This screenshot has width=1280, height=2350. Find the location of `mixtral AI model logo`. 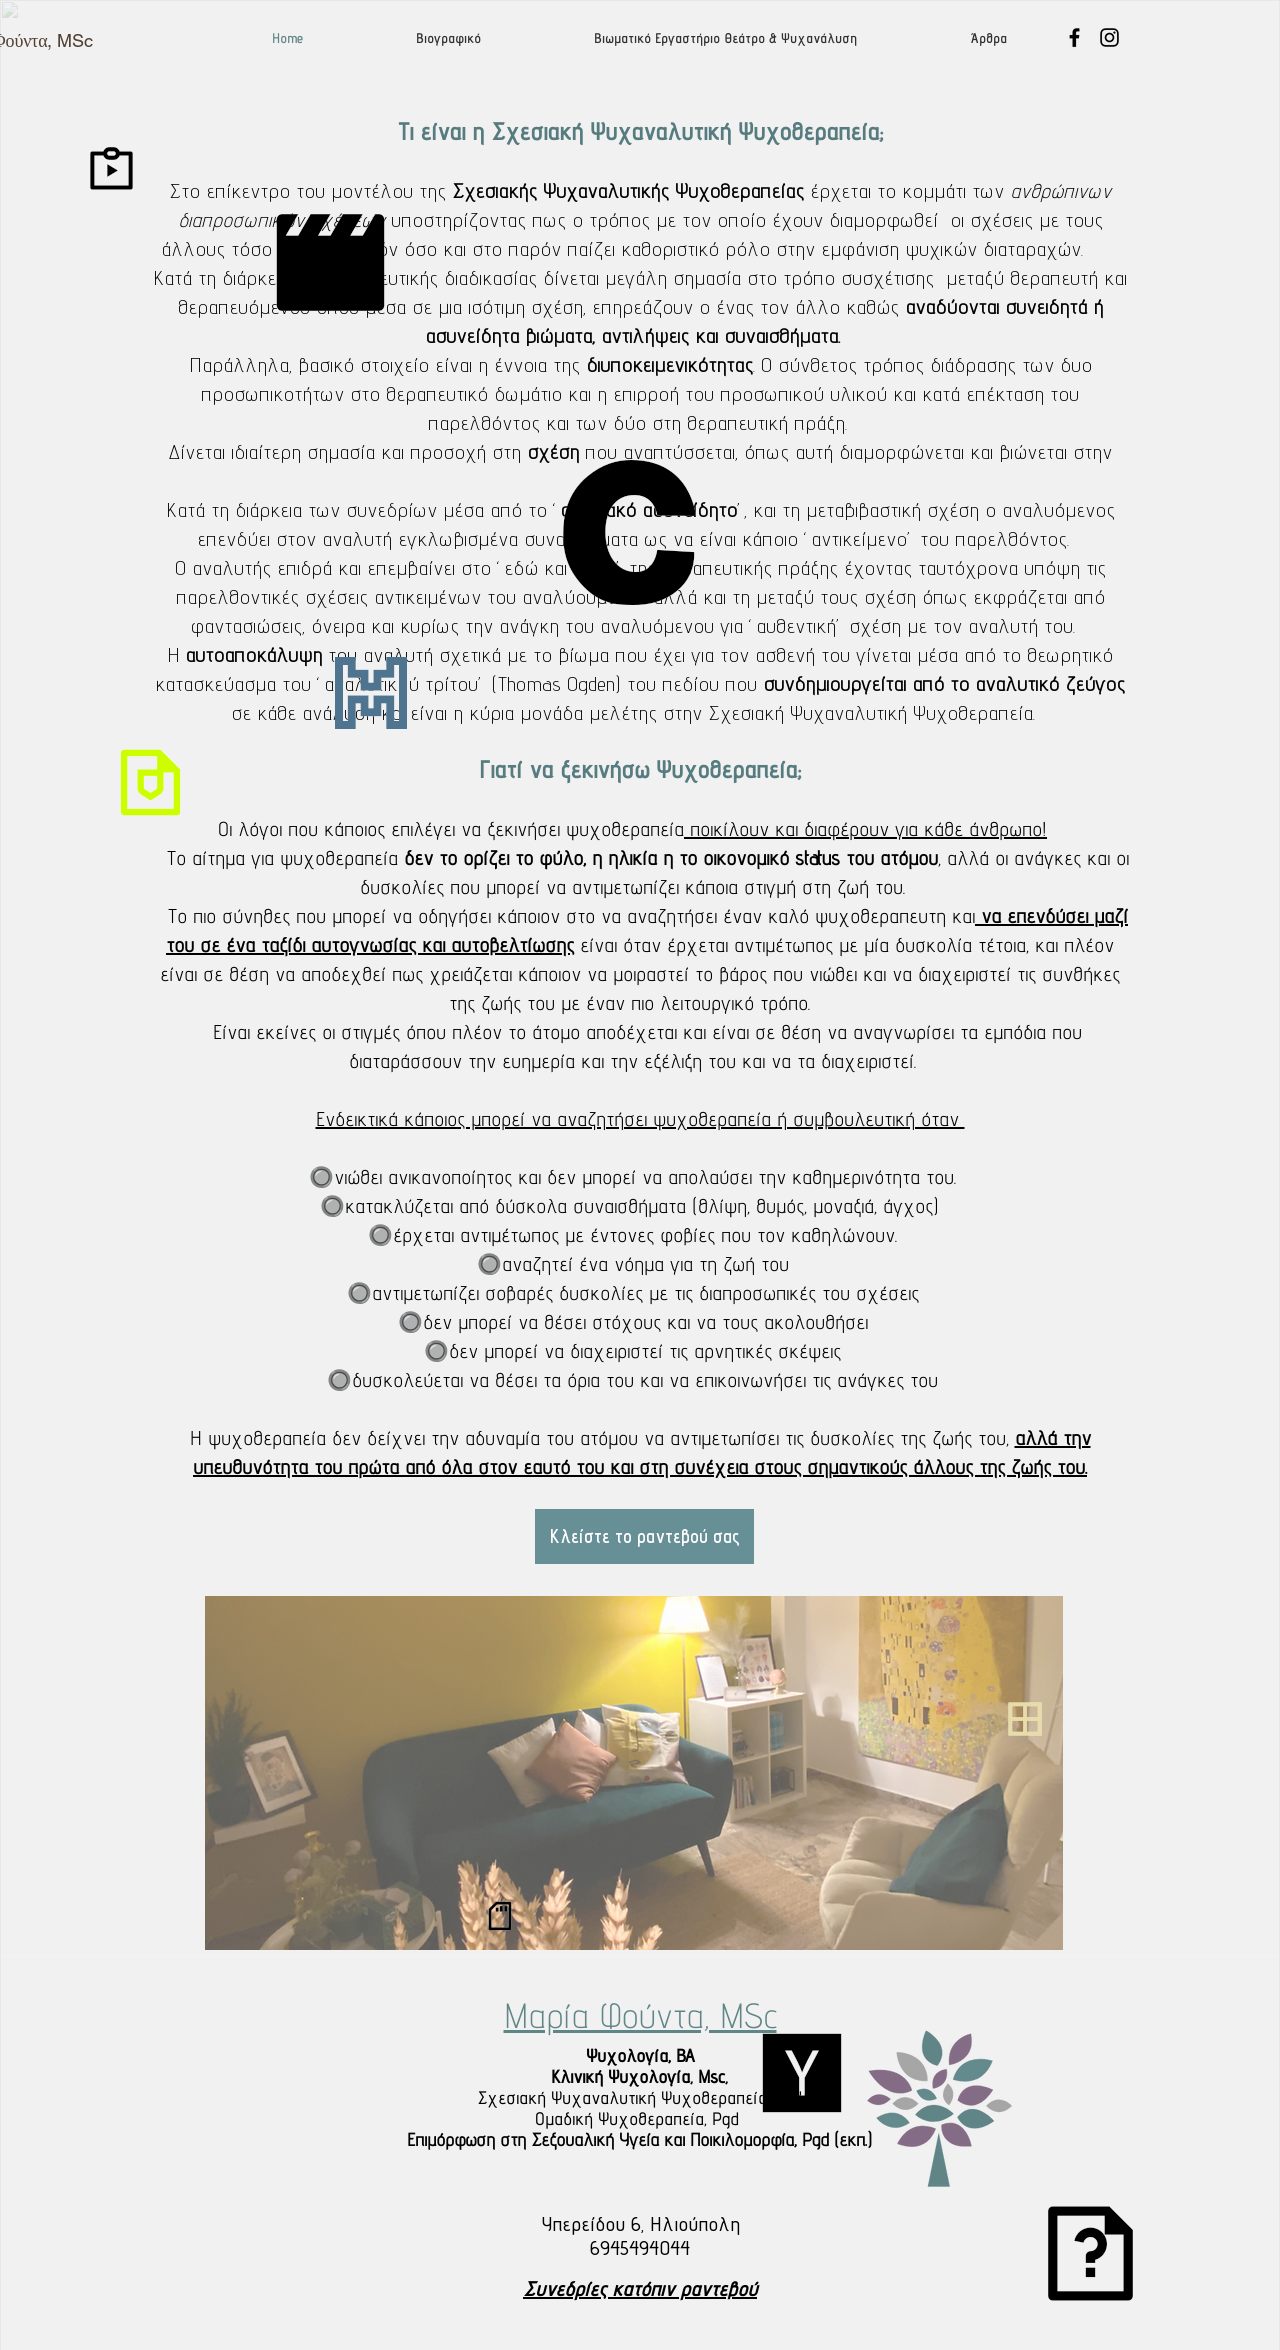

mixtral AI model logo is located at coordinates (371, 693).